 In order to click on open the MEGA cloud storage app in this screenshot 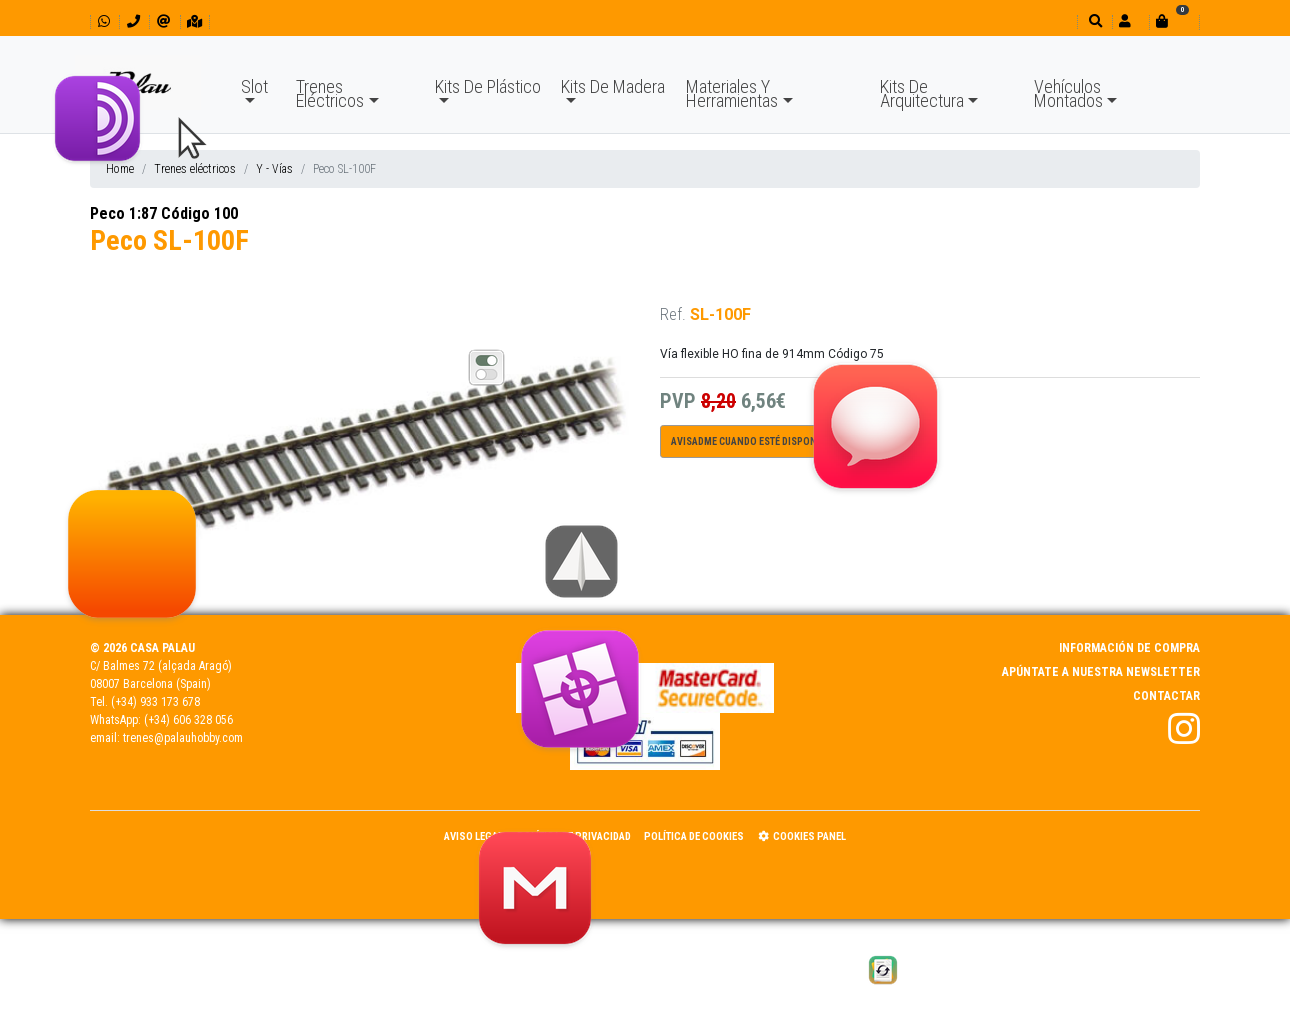, I will do `click(535, 888)`.